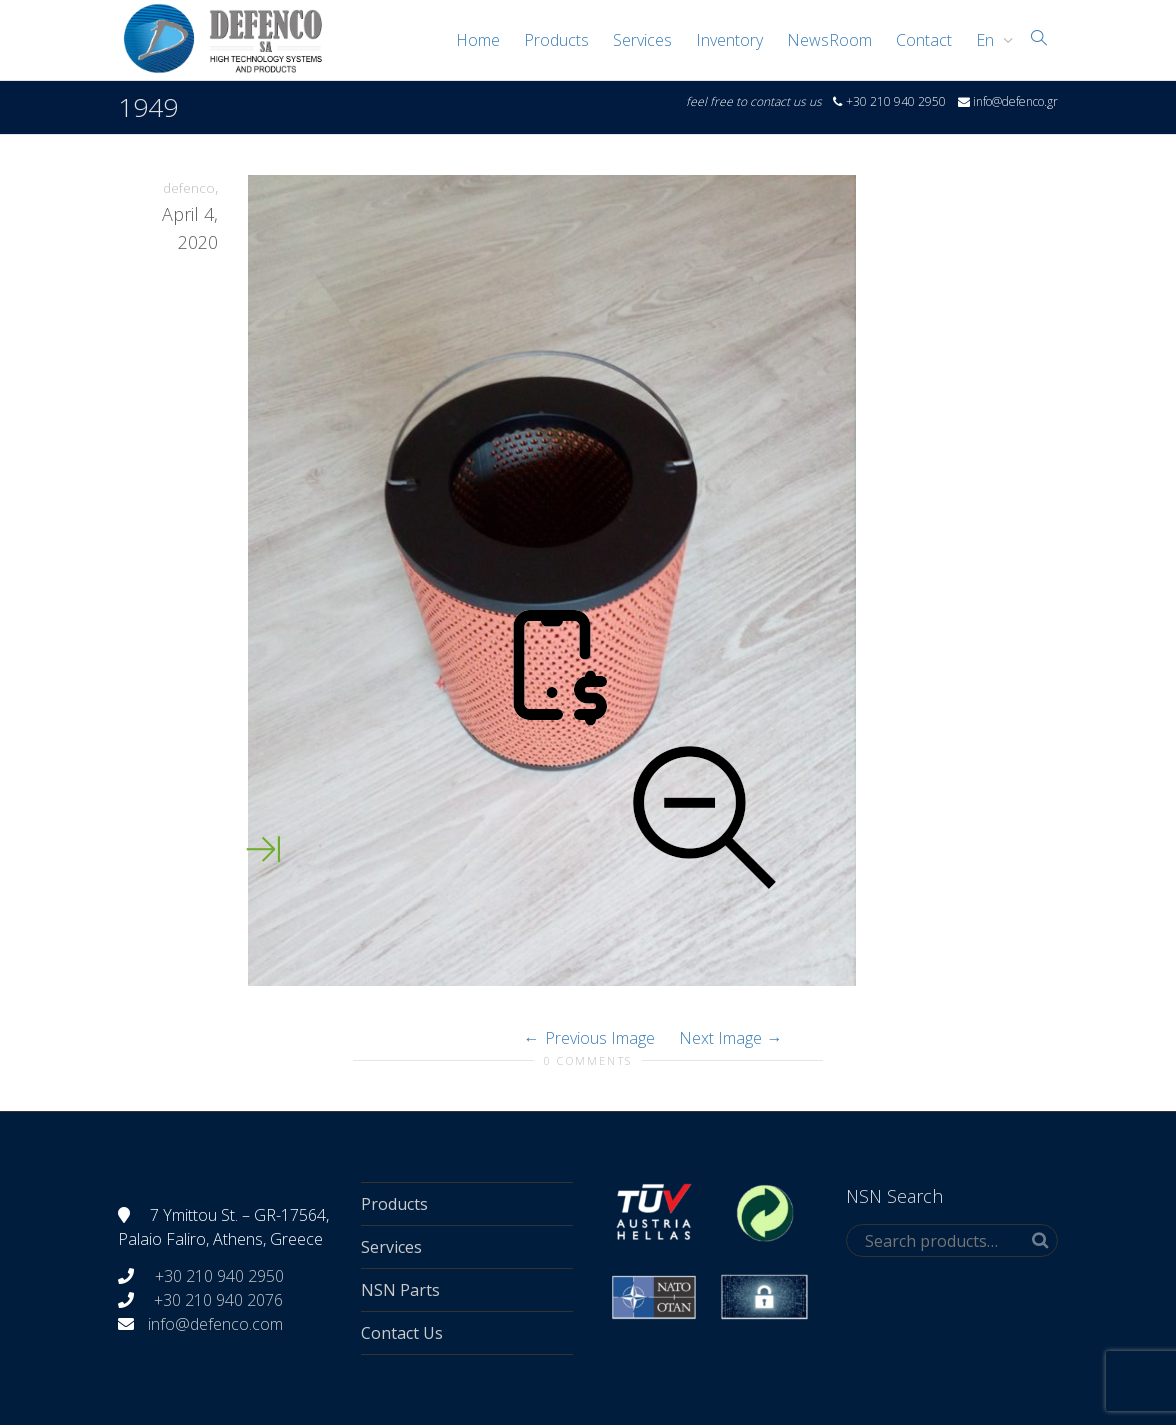  I want to click on move cursor to the next tab stop, so click(261, 848).